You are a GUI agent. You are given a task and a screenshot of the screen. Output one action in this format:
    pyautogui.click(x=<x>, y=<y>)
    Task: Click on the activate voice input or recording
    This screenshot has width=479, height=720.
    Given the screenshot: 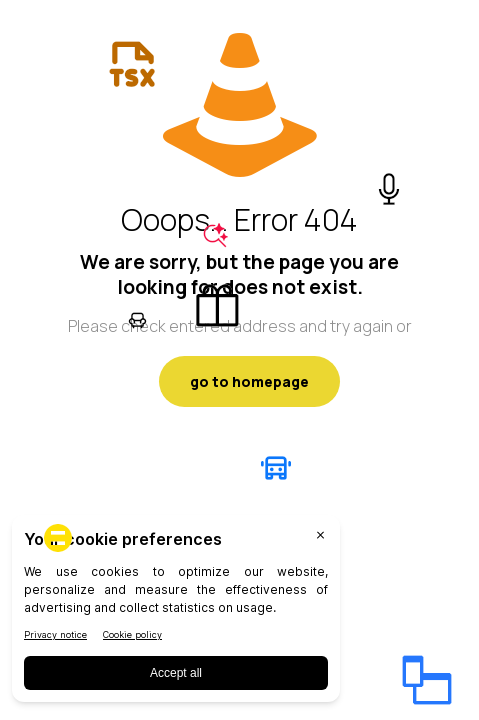 What is the action you would take?
    pyautogui.click(x=389, y=189)
    